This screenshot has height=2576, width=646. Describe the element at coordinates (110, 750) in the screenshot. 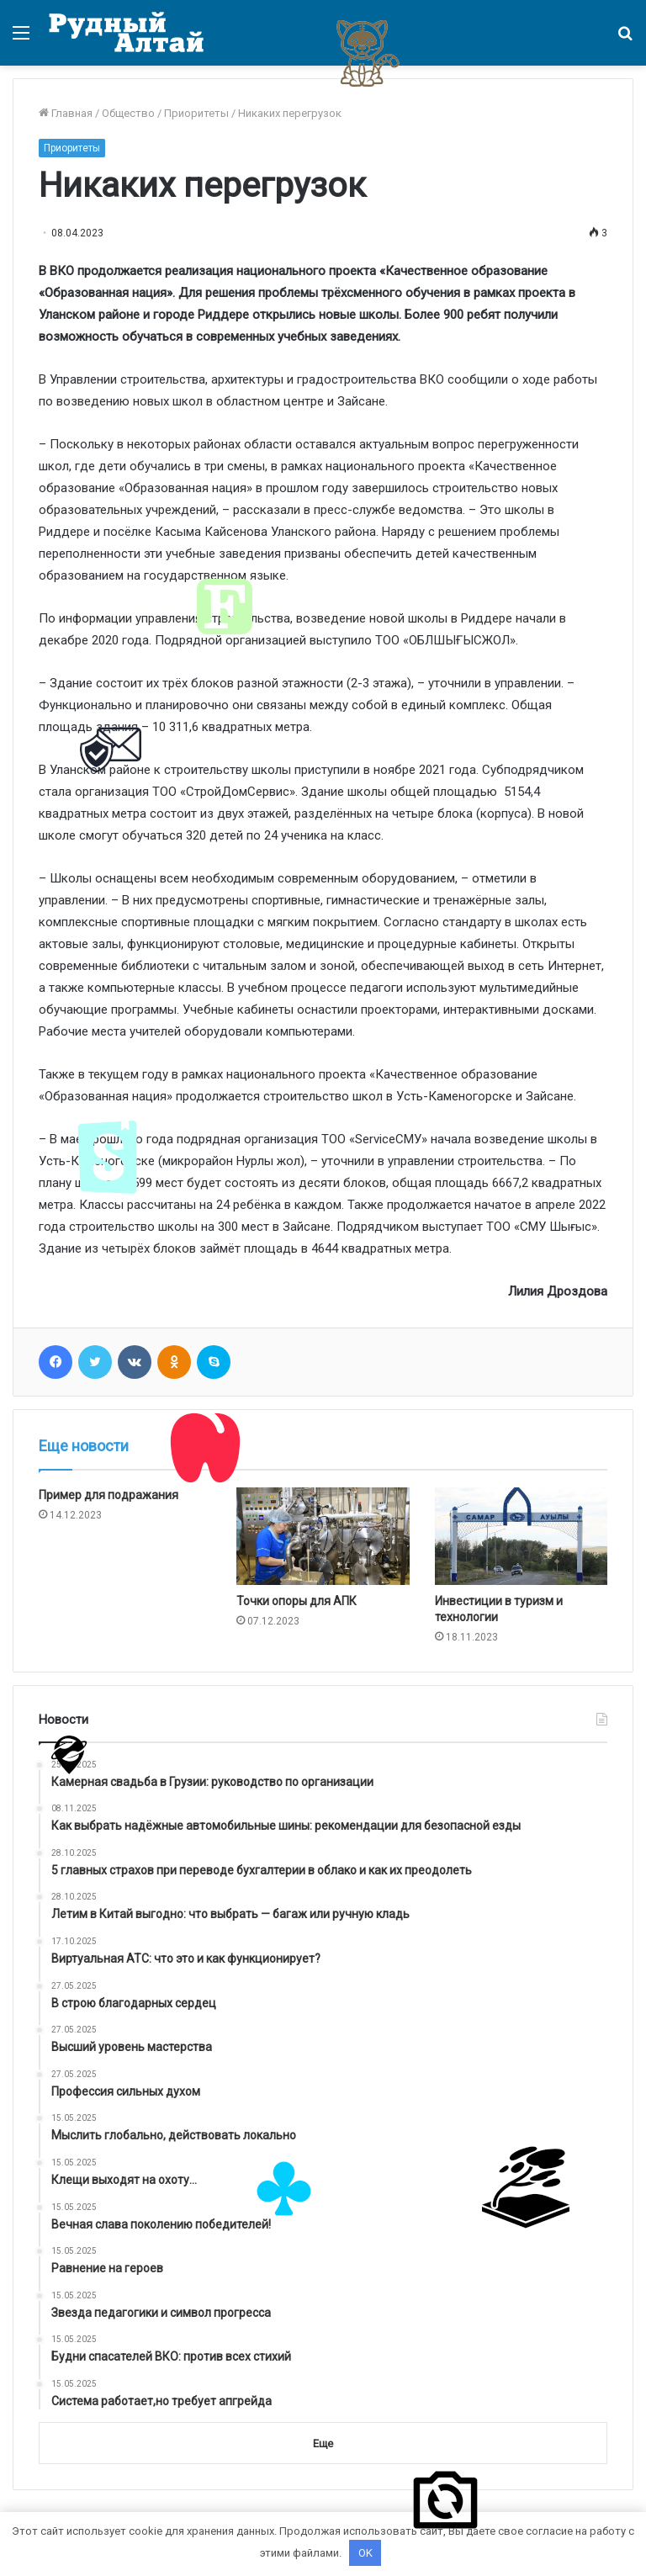

I see `access SimpleLogin email alias service` at that location.